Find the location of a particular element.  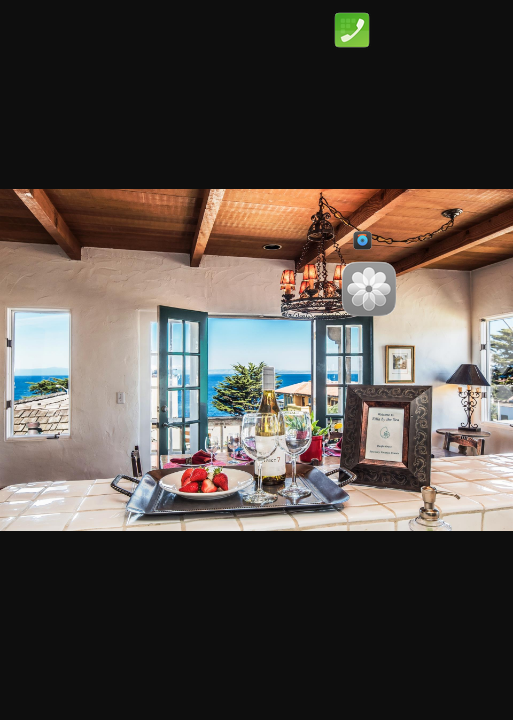

open the photos app is located at coordinates (369, 289).